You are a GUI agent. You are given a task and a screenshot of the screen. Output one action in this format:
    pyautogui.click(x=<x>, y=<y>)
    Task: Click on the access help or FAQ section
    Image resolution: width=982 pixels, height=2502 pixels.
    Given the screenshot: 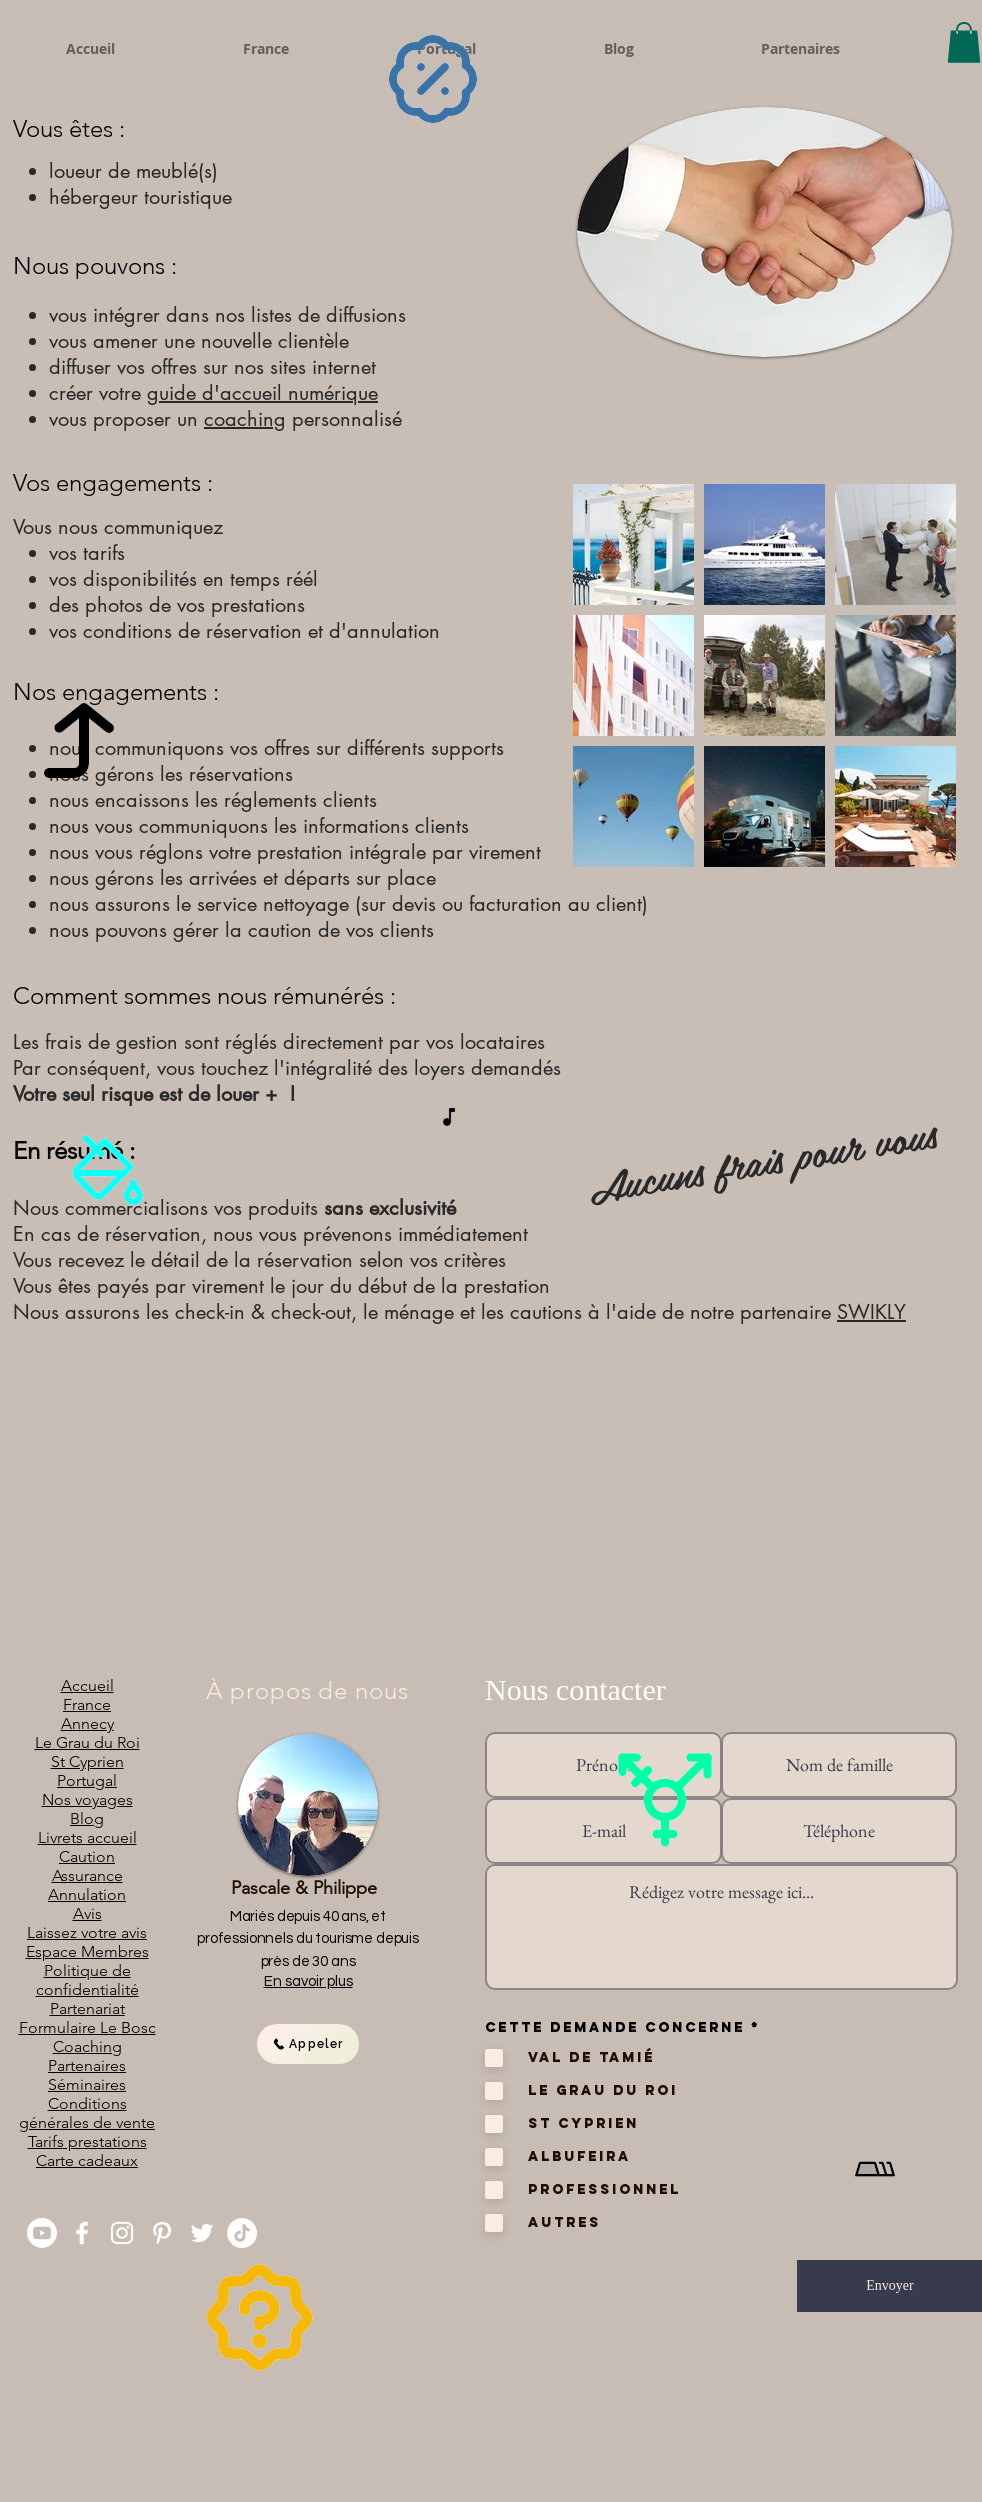 What is the action you would take?
    pyautogui.click(x=259, y=2317)
    